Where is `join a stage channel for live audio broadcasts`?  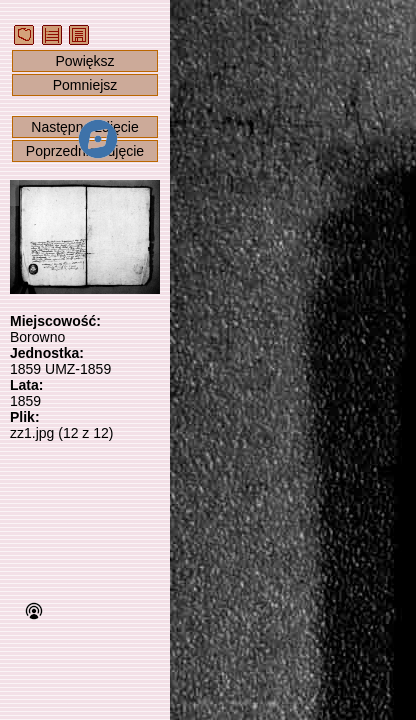 join a stage channel for live audio broadcasts is located at coordinates (34, 611).